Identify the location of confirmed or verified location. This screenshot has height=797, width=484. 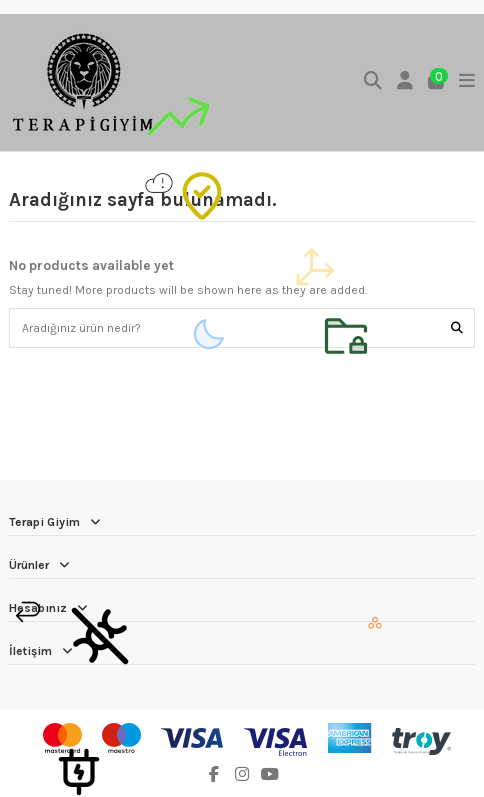
(202, 196).